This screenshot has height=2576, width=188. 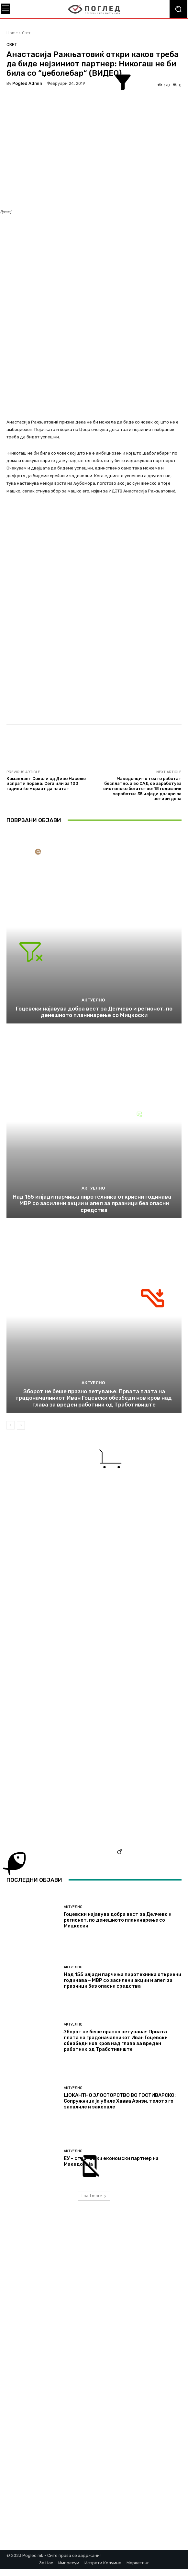 I want to click on enter or view email address, so click(x=38, y=852).